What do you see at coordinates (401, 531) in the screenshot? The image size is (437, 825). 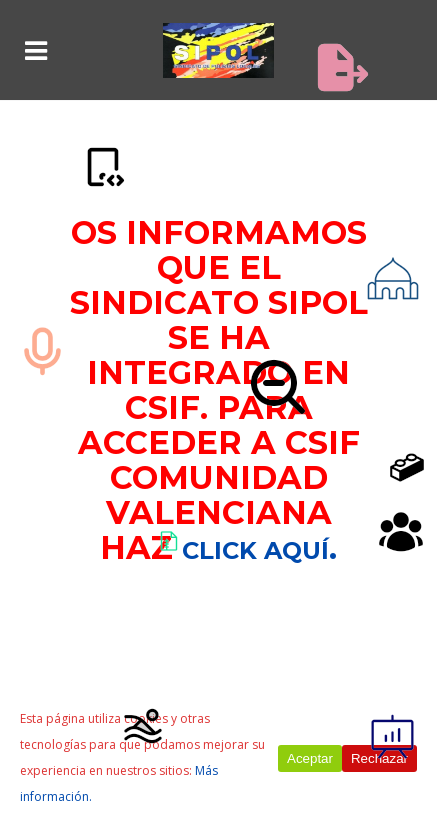 I see `view group members or team` at bounding box center [401, 531].